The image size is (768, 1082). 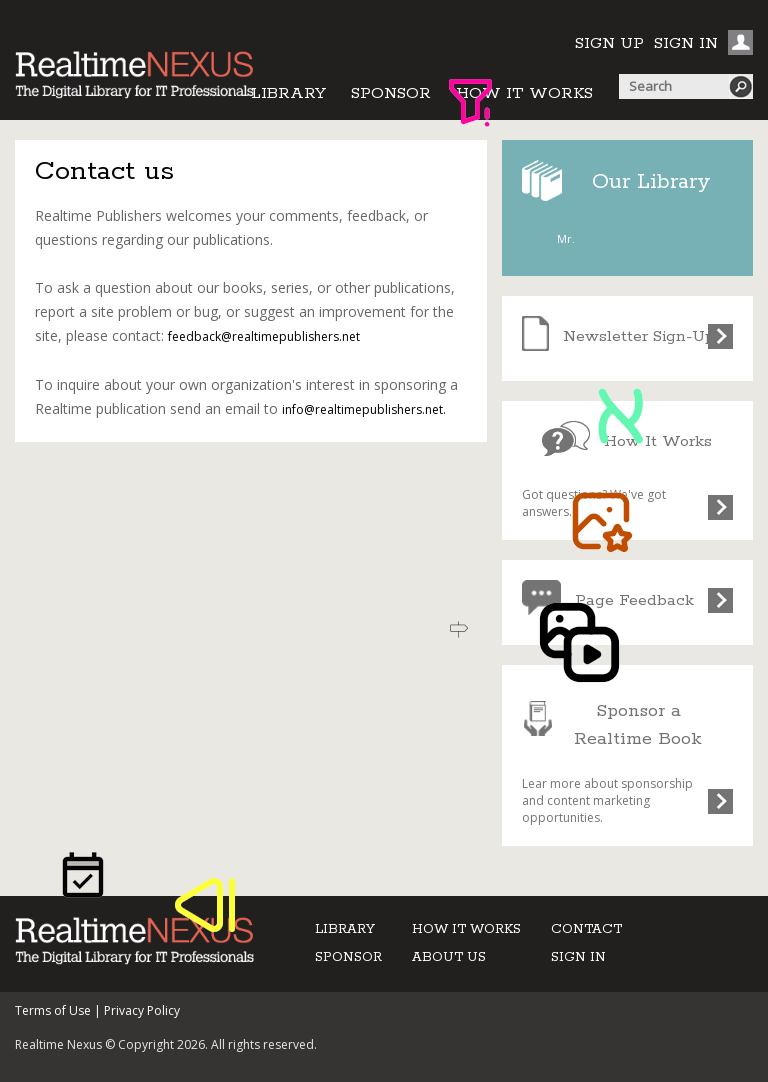 I want to click on event confirmed or scheduled successfully, so click(x=83, y=877).